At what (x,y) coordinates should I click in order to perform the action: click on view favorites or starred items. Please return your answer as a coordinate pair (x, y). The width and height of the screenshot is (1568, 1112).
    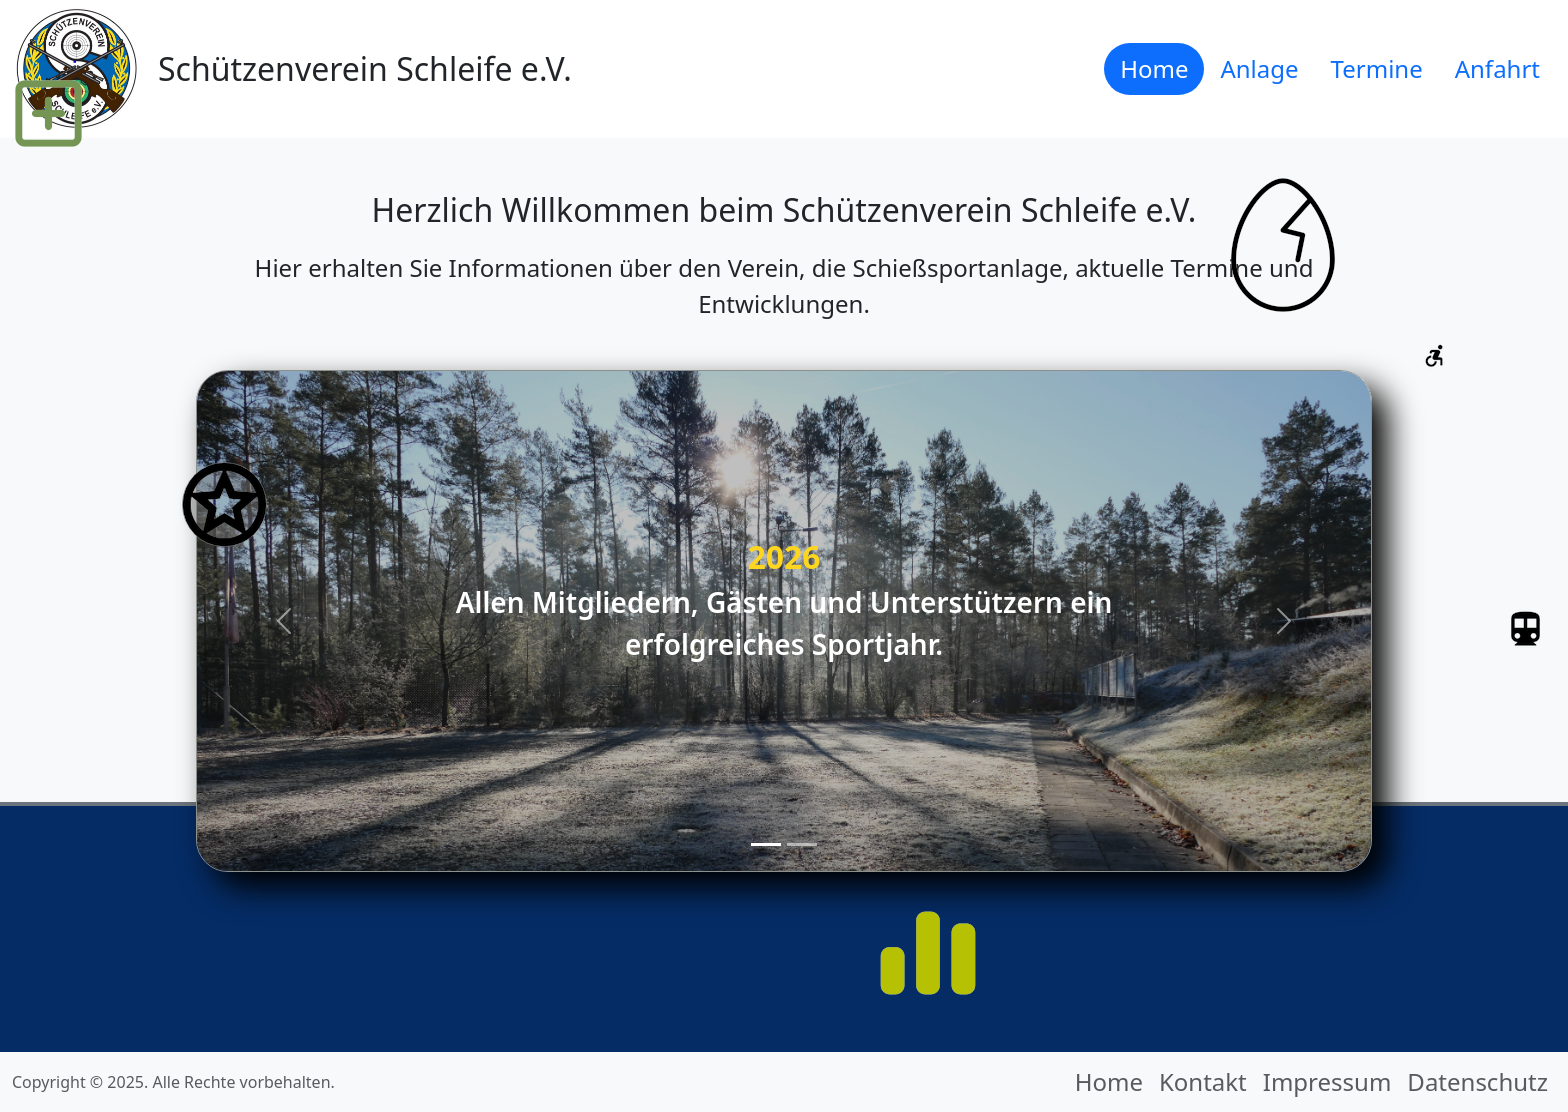
    Looking at the image, I should click on (224, 504).